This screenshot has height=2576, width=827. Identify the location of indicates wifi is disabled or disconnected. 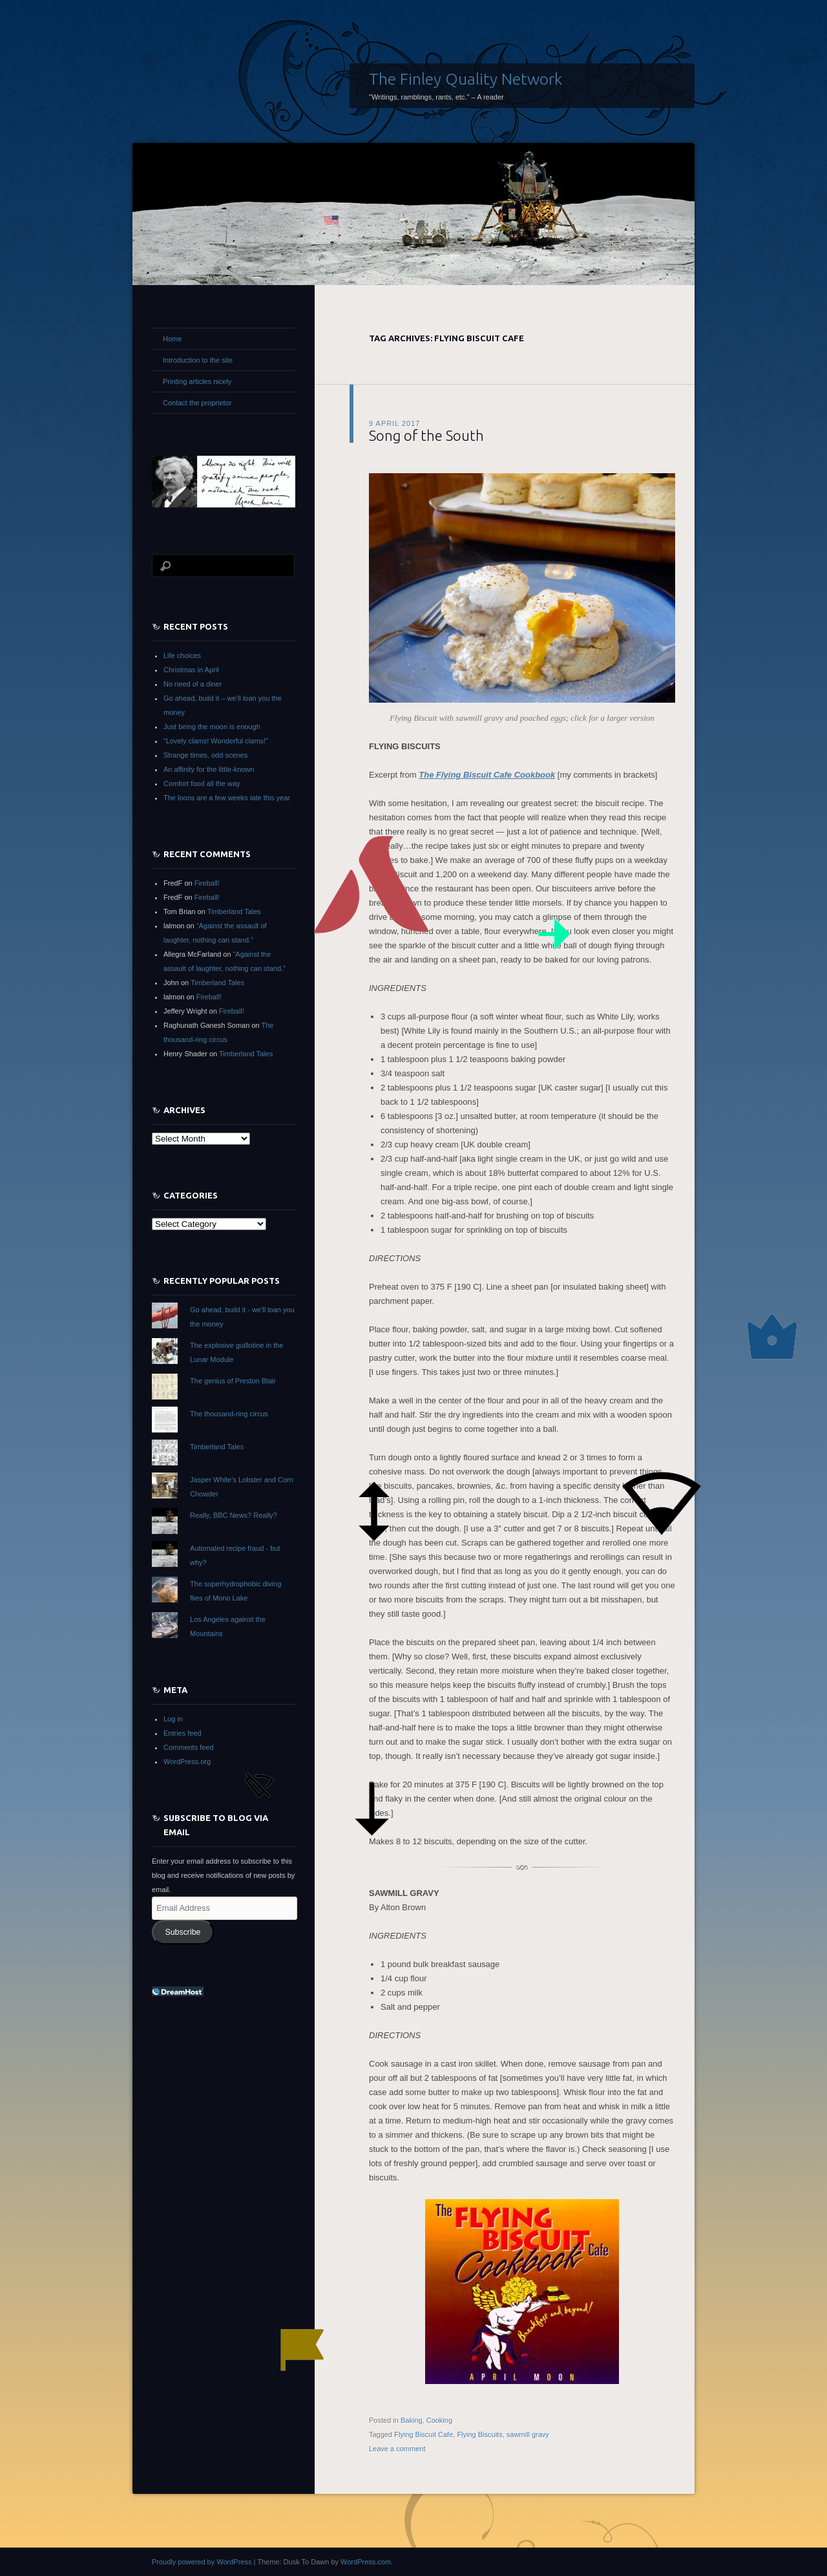
(259, 1786).